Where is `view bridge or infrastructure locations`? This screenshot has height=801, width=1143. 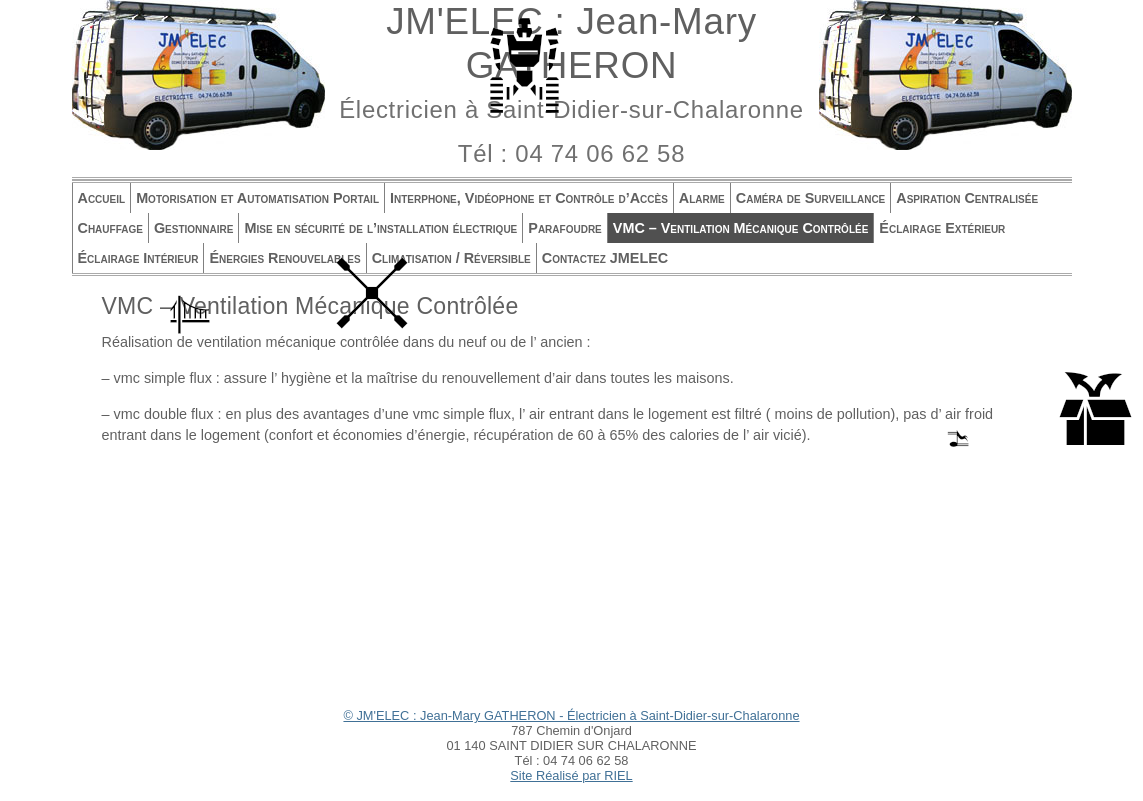 view bridge or infrastructure locations is located at coordinates (190, 314).